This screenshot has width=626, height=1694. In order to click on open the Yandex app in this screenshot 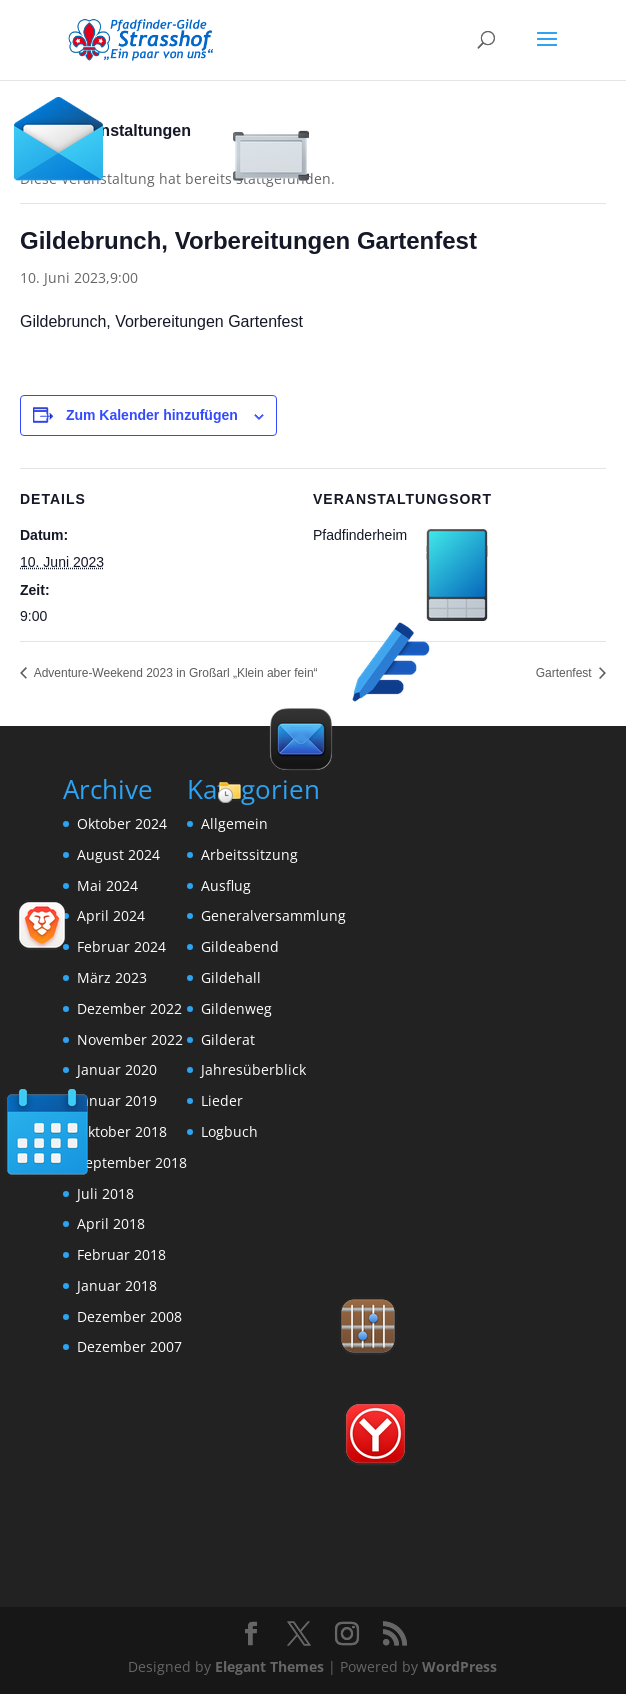, I will do `click(375, 1433)`.